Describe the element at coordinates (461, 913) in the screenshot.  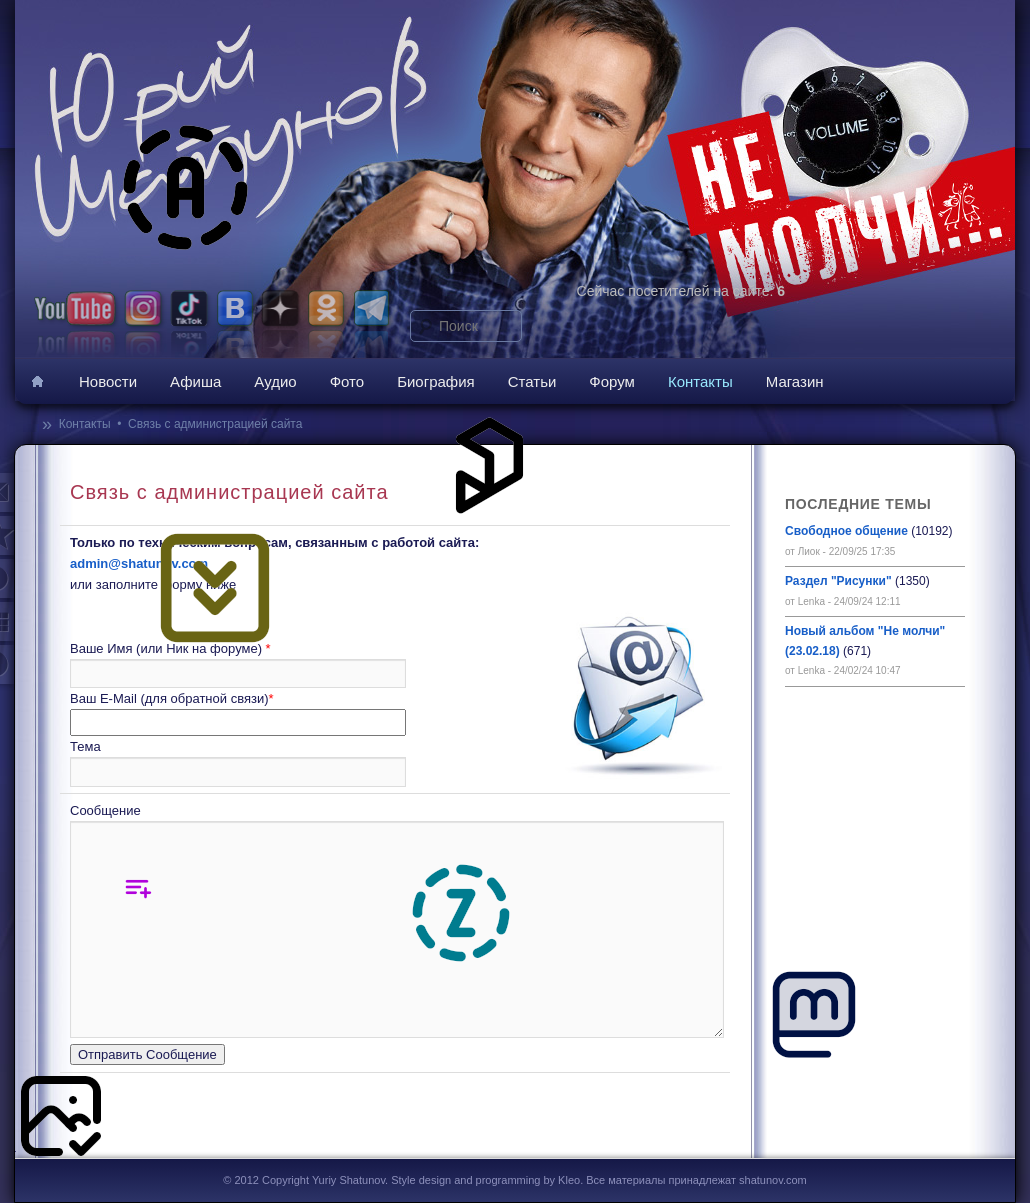
I see `indicates a loading or processing state for sleep mode` at that location.